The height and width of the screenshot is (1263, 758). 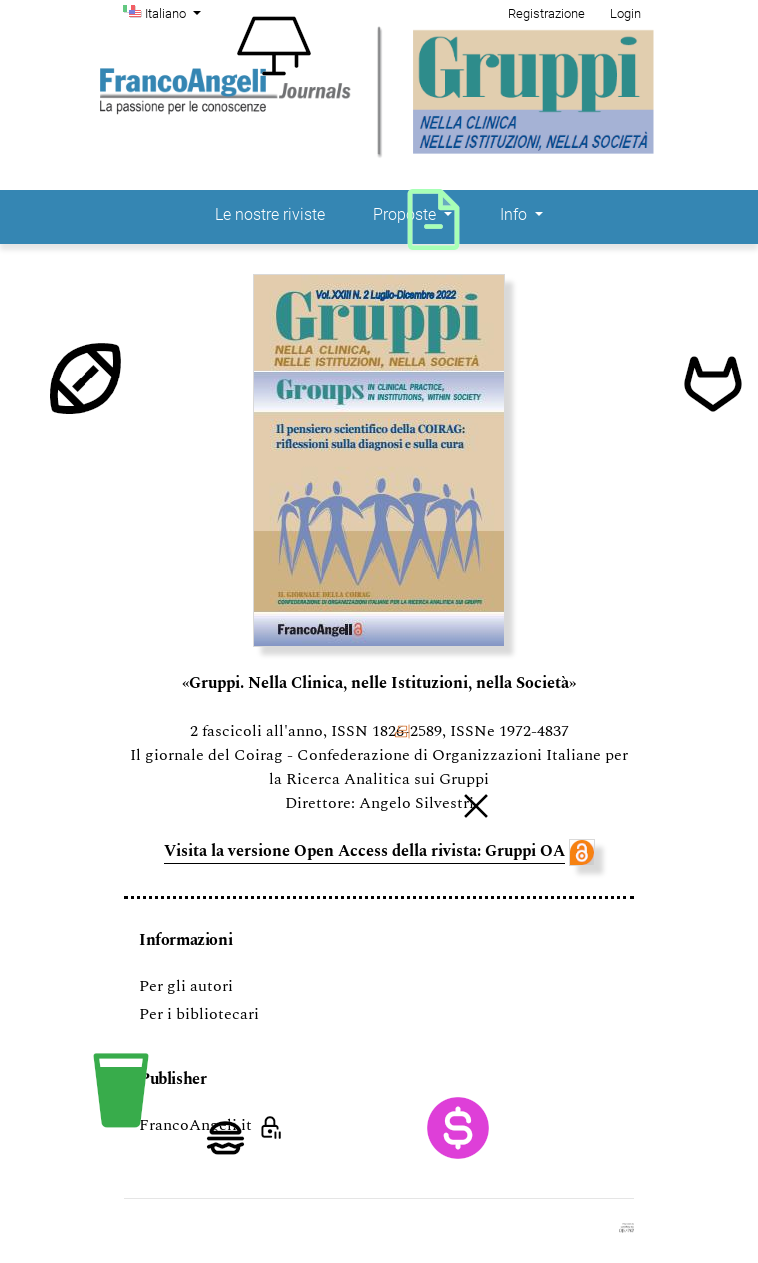 I want to click on access food or restaurant options, so click(x=225, y=1138).